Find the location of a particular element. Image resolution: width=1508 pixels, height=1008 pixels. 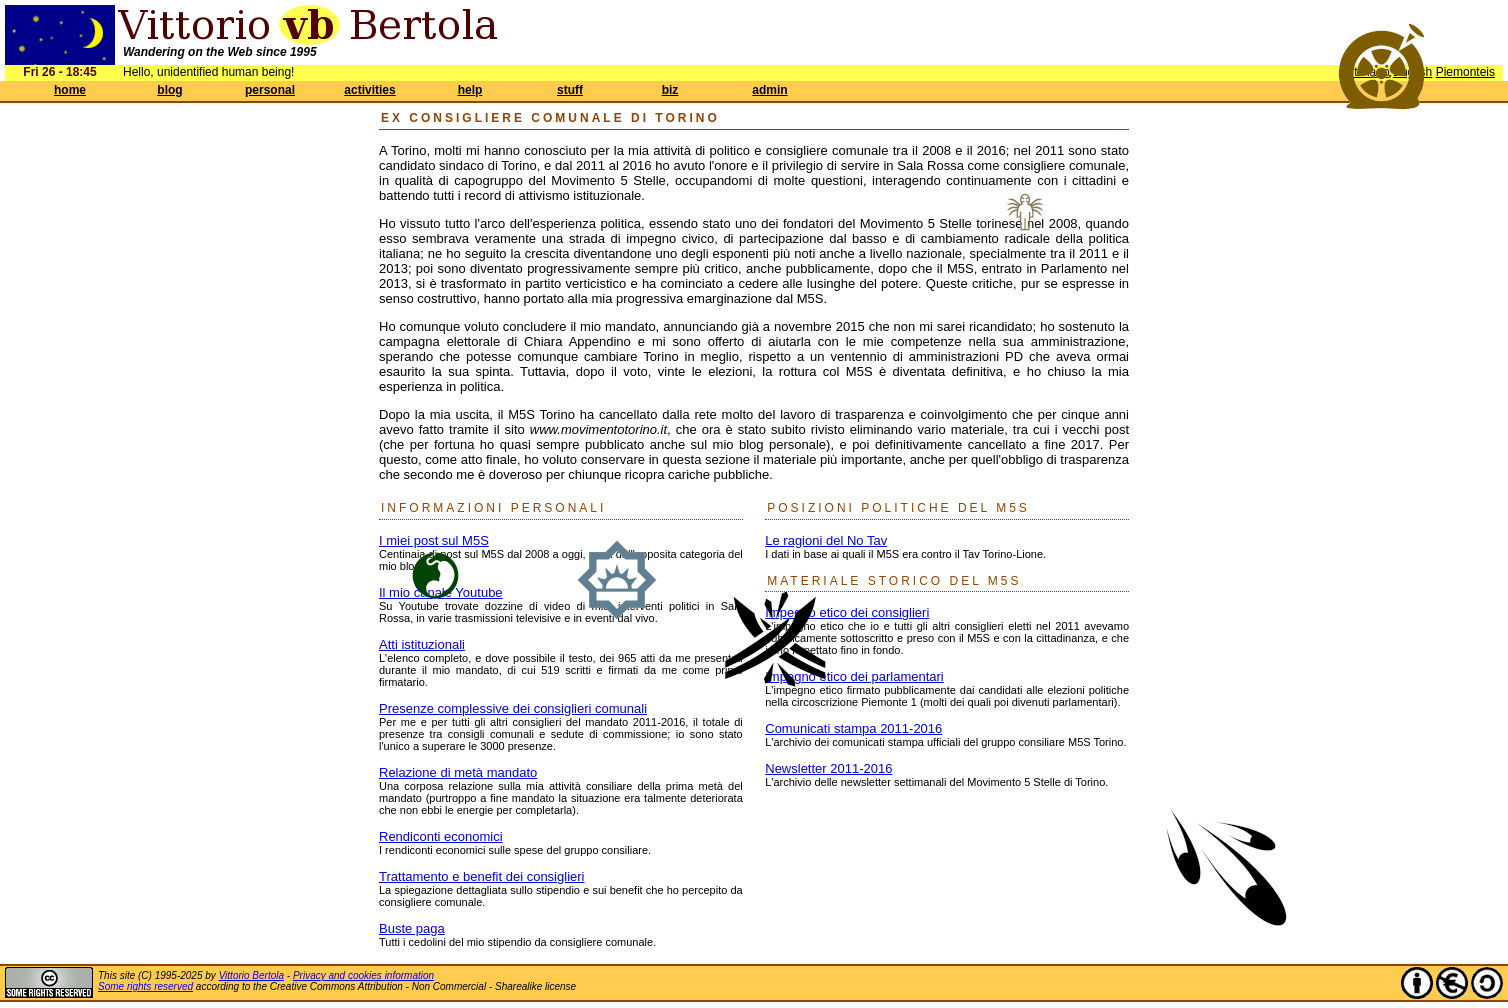

select octopus-human hybrid character is located at coordinates (1025, 212).